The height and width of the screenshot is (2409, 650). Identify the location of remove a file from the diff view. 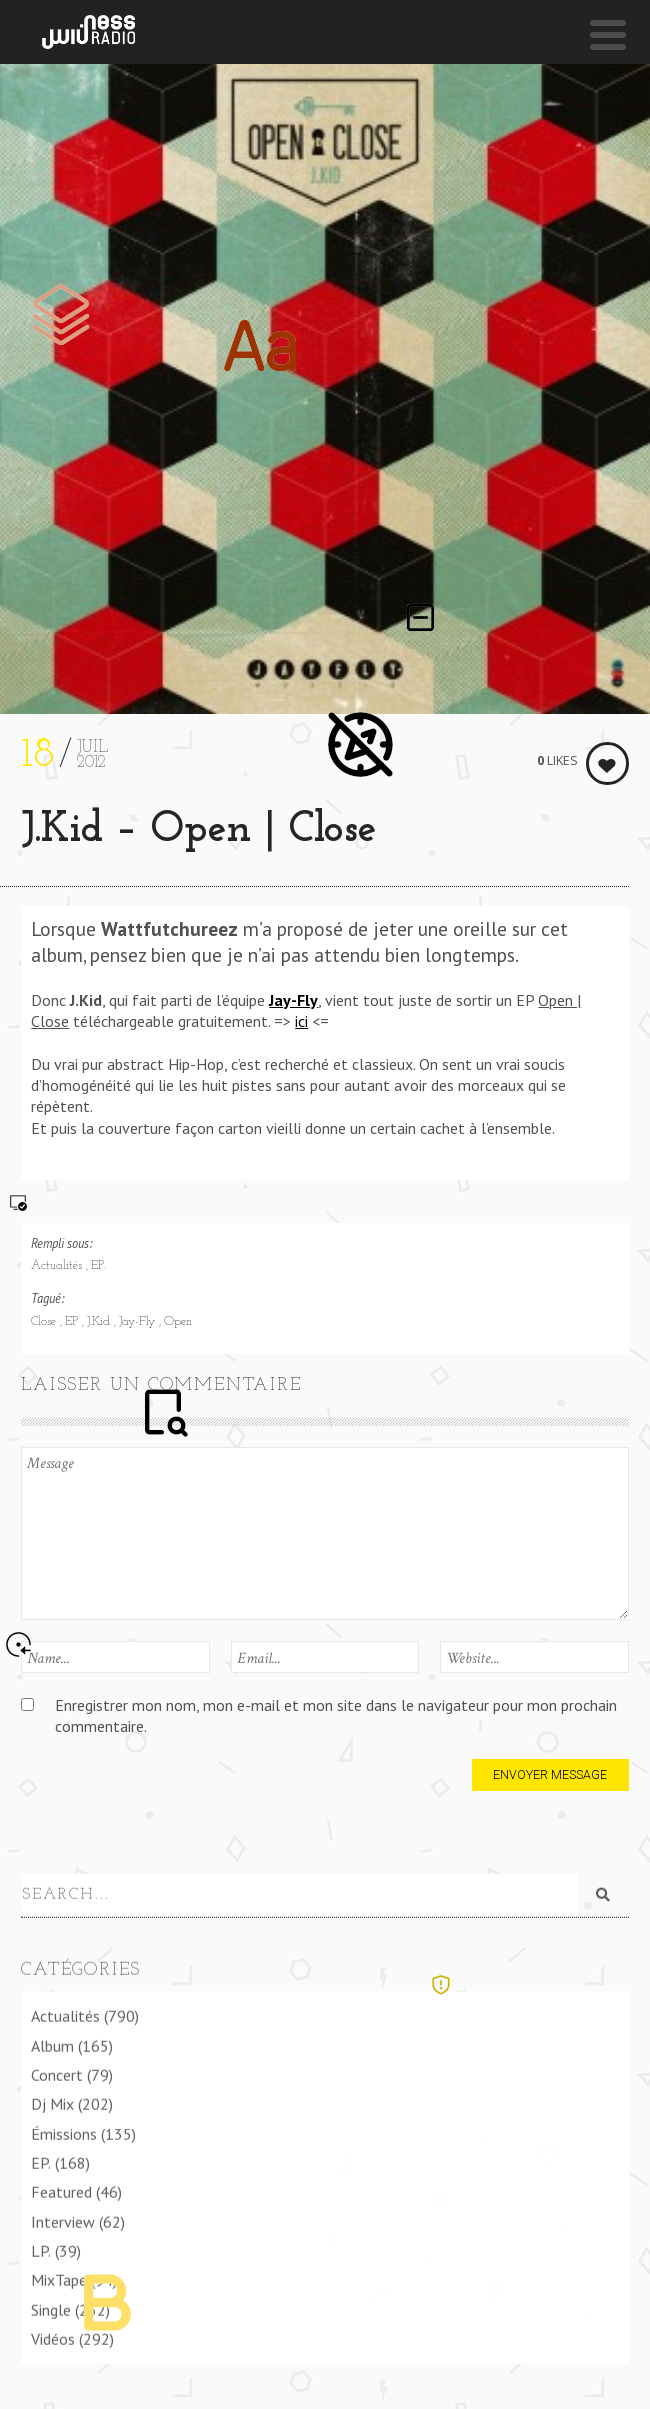
(420, 617).